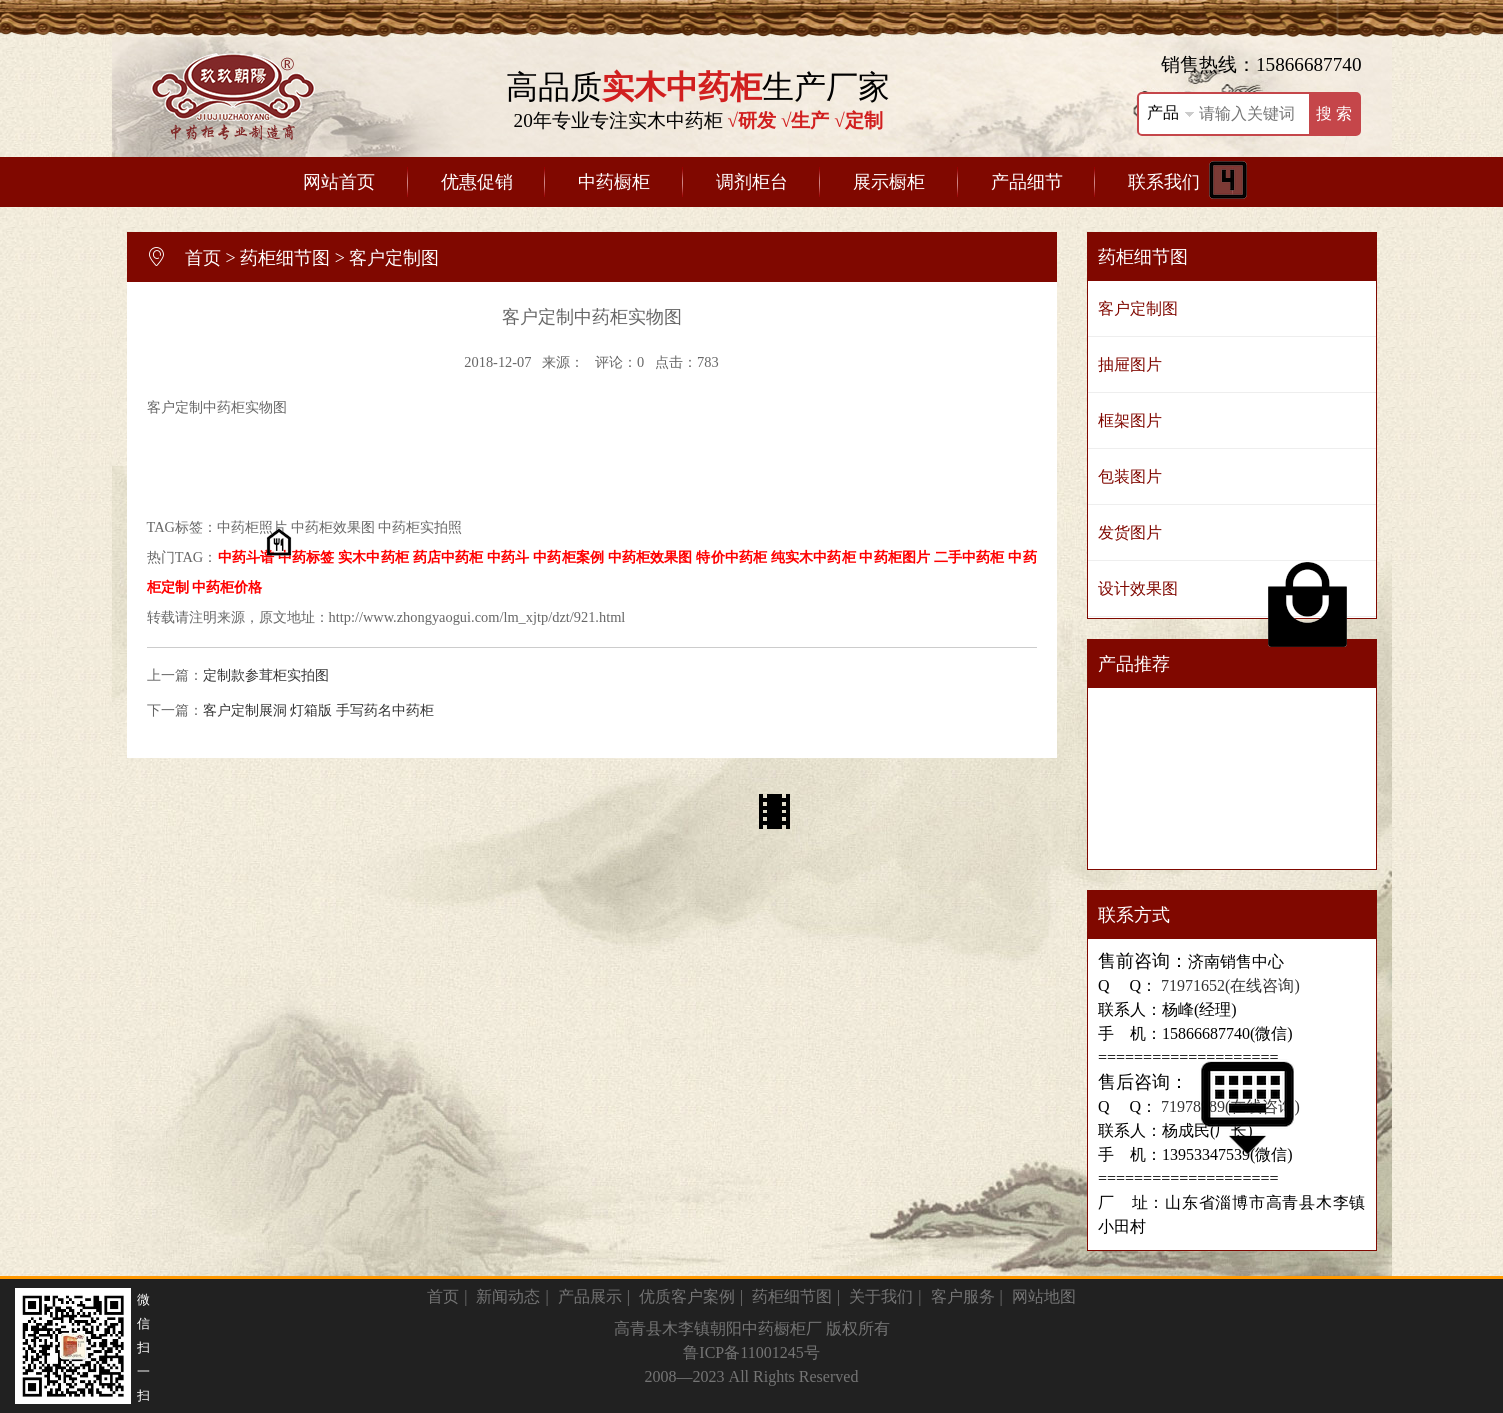 This screenshot has height=1413, width=1503. Describe the element at coordinates (774, 811) in the screenshot. I see `browse local movies or theaters nearby` at that location.